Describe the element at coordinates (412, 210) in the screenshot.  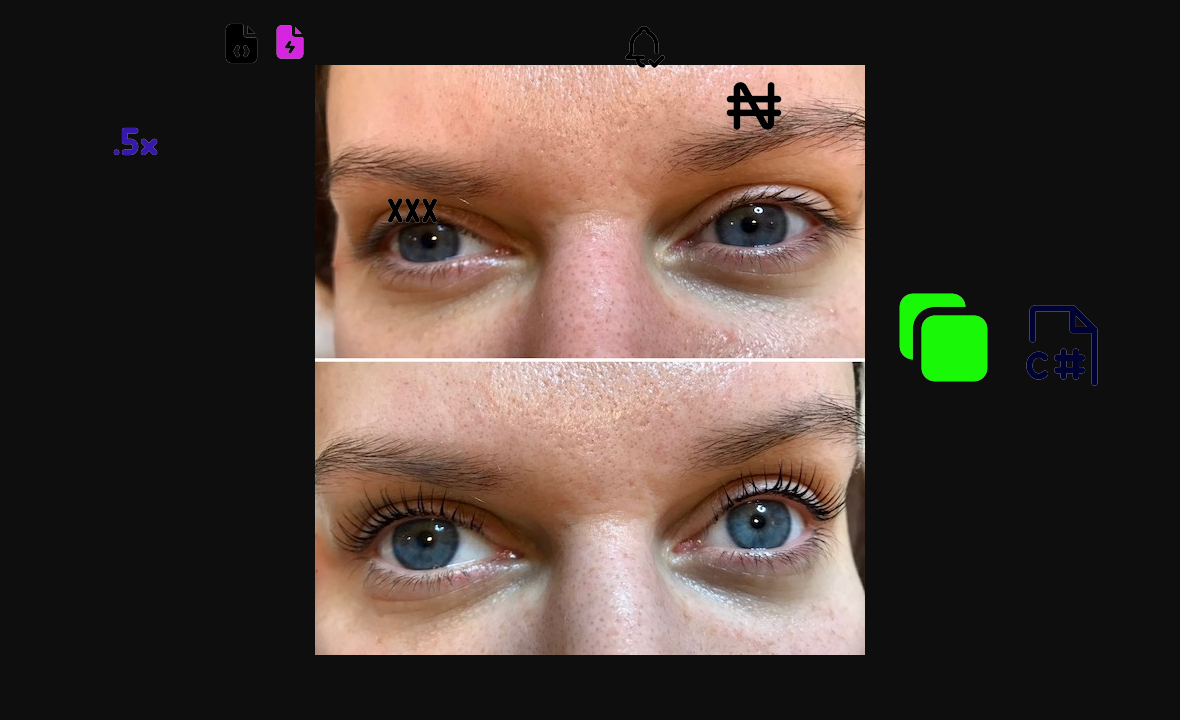
I see `indicates adult or mature content rating` at that location.